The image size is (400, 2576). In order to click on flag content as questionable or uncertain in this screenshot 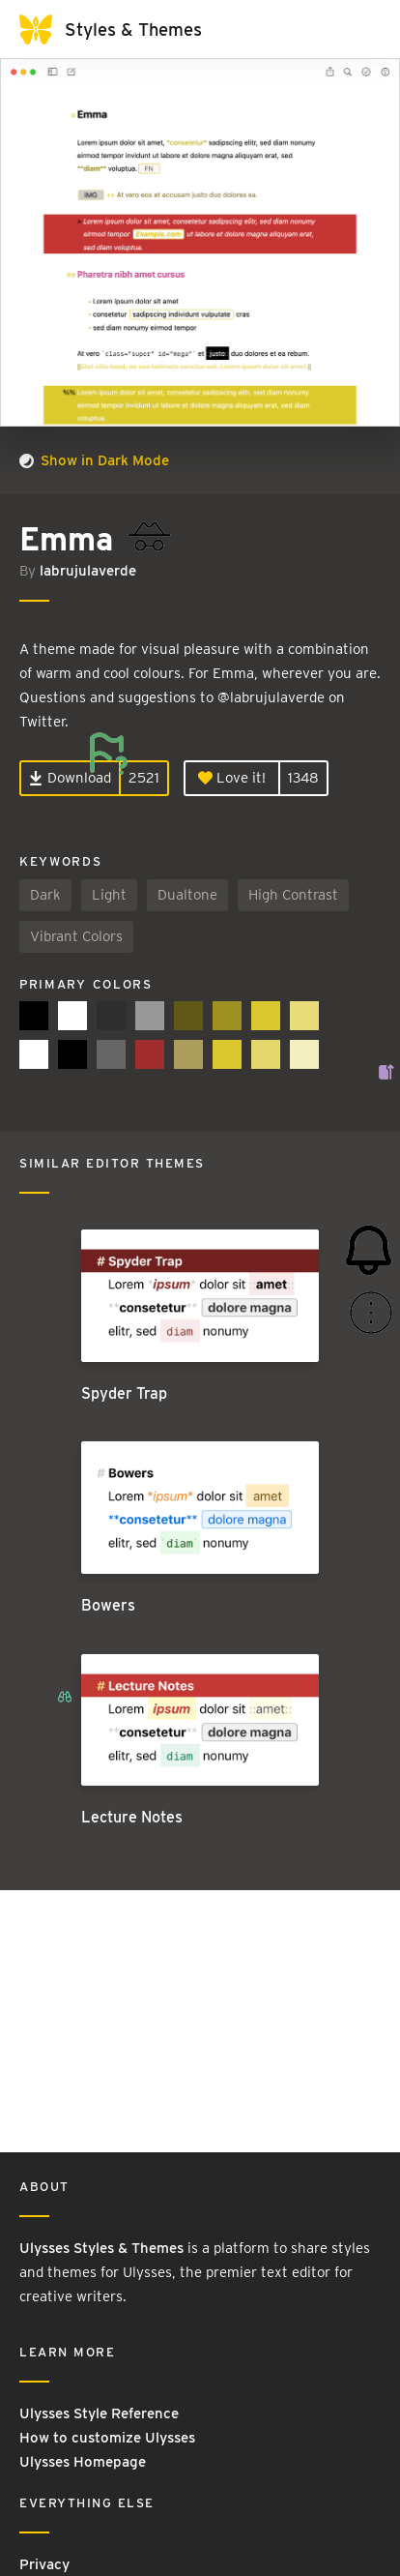, I will do `click(106, 752)`.